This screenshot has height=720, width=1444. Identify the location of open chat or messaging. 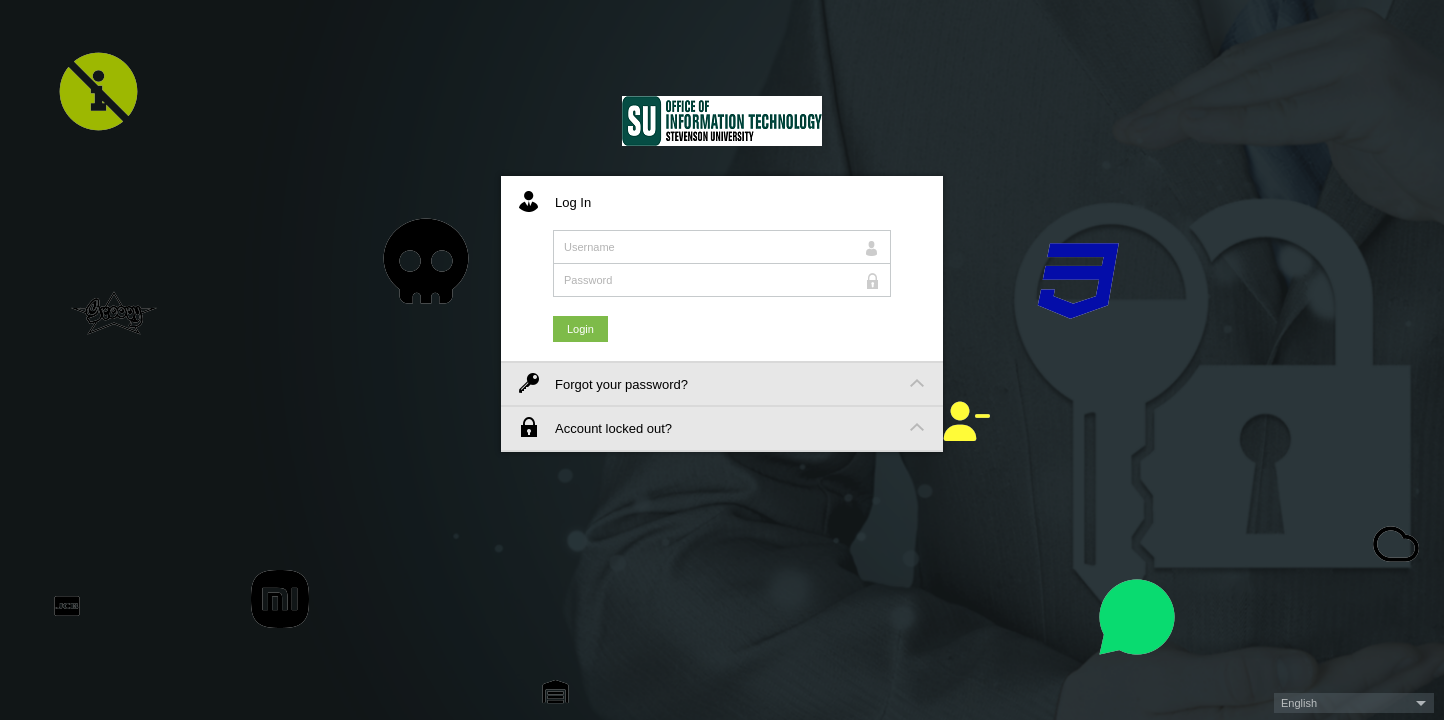
(1137, 617).